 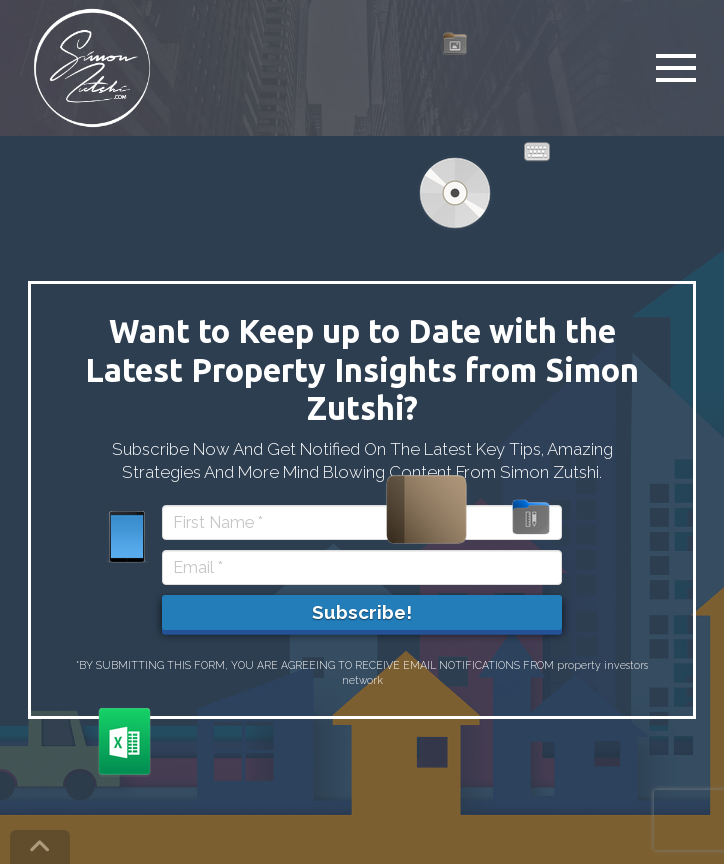 What do you see at coordinates (531, 517) in the screenshot?
I see `open templates folder` at bounding box center [531, 517].